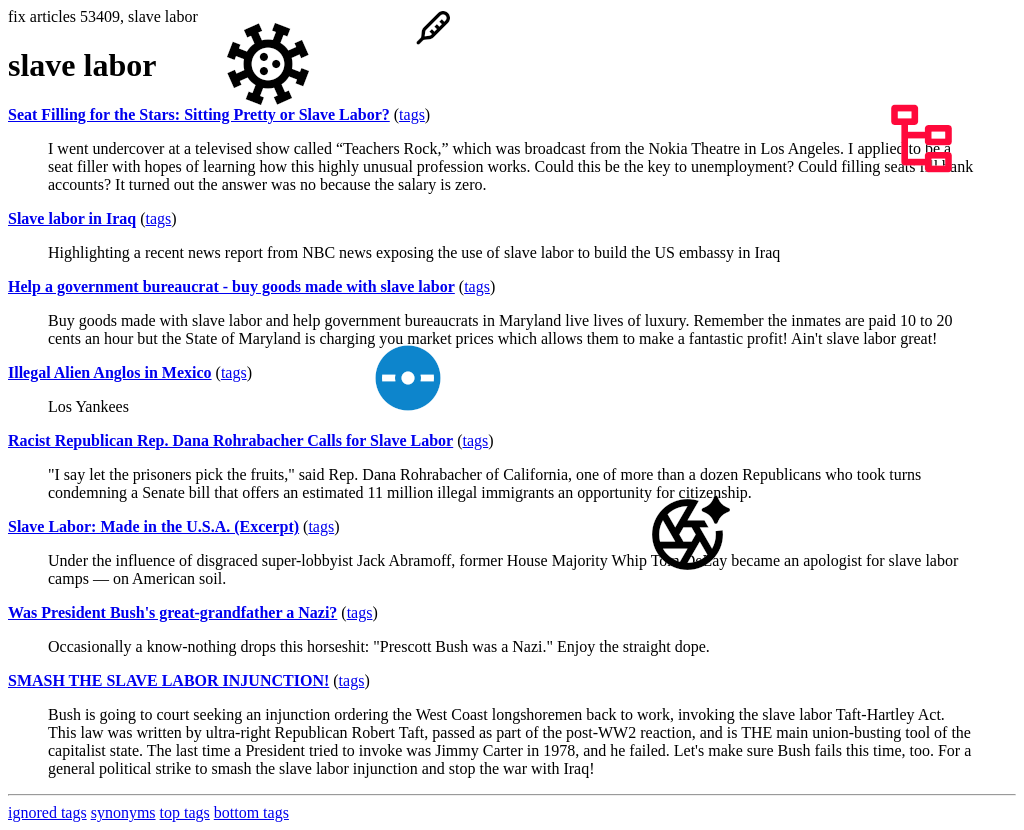  I want to click on access AI-powered camera features, so click(687, 534).